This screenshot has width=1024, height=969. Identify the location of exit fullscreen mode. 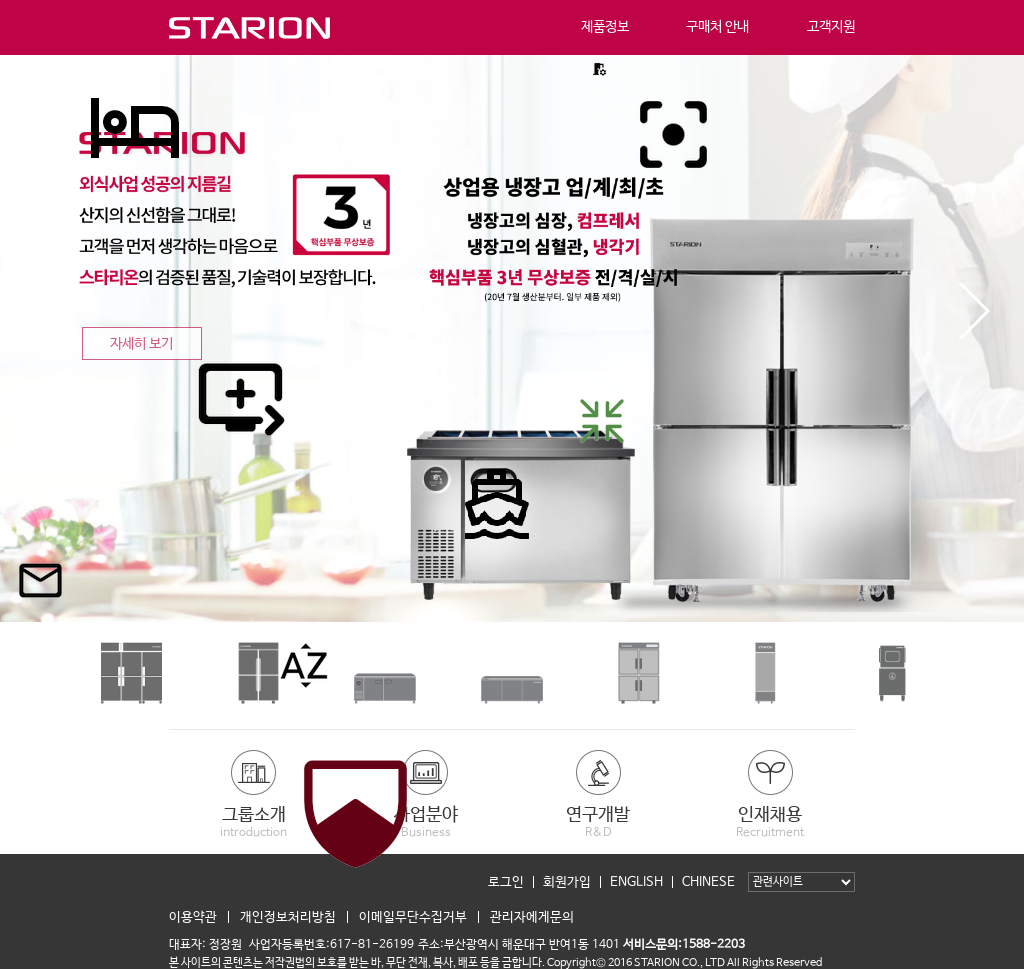
(602, 421).